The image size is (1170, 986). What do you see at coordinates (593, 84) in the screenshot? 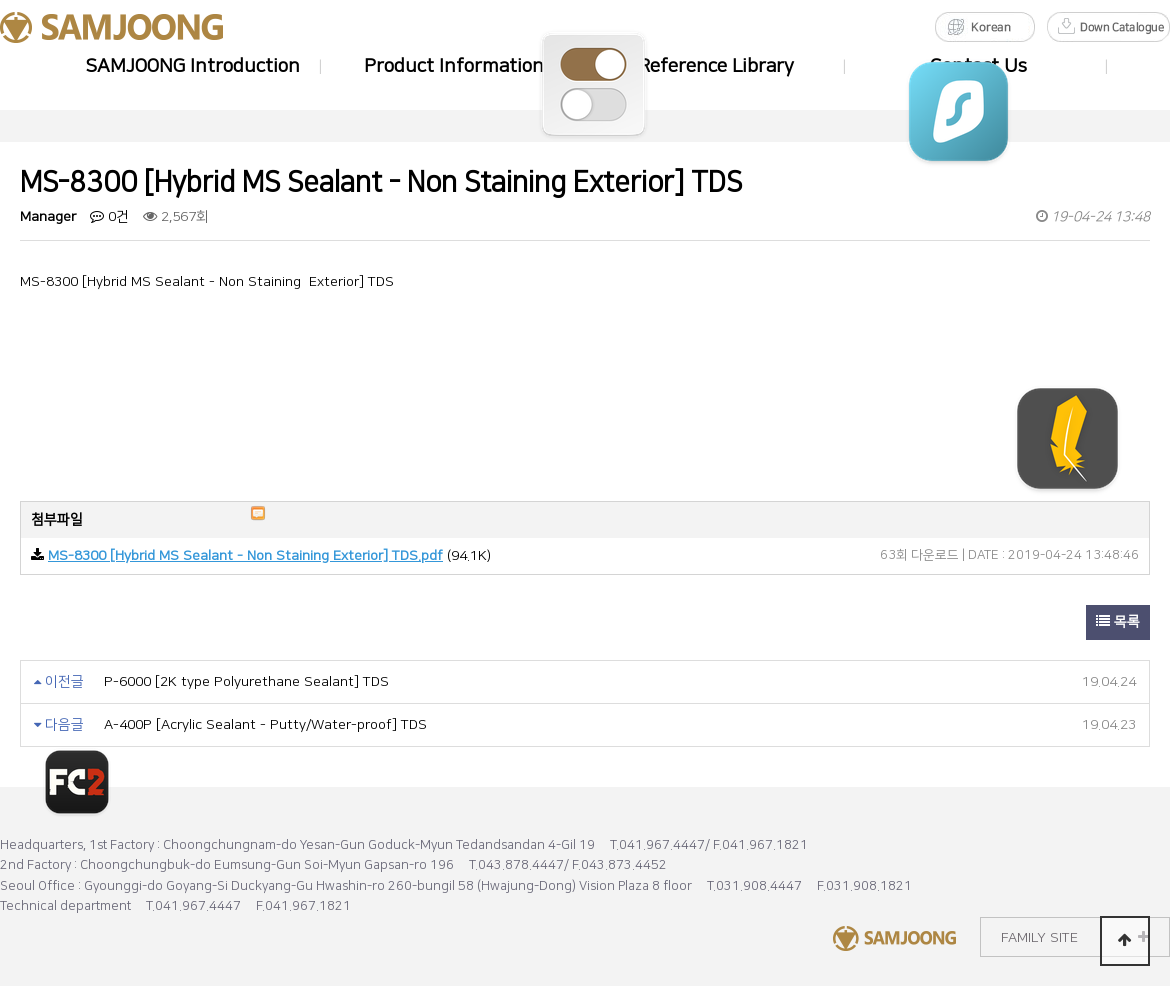
I see `open system settings or preferences` at bounding box center [593, 84].